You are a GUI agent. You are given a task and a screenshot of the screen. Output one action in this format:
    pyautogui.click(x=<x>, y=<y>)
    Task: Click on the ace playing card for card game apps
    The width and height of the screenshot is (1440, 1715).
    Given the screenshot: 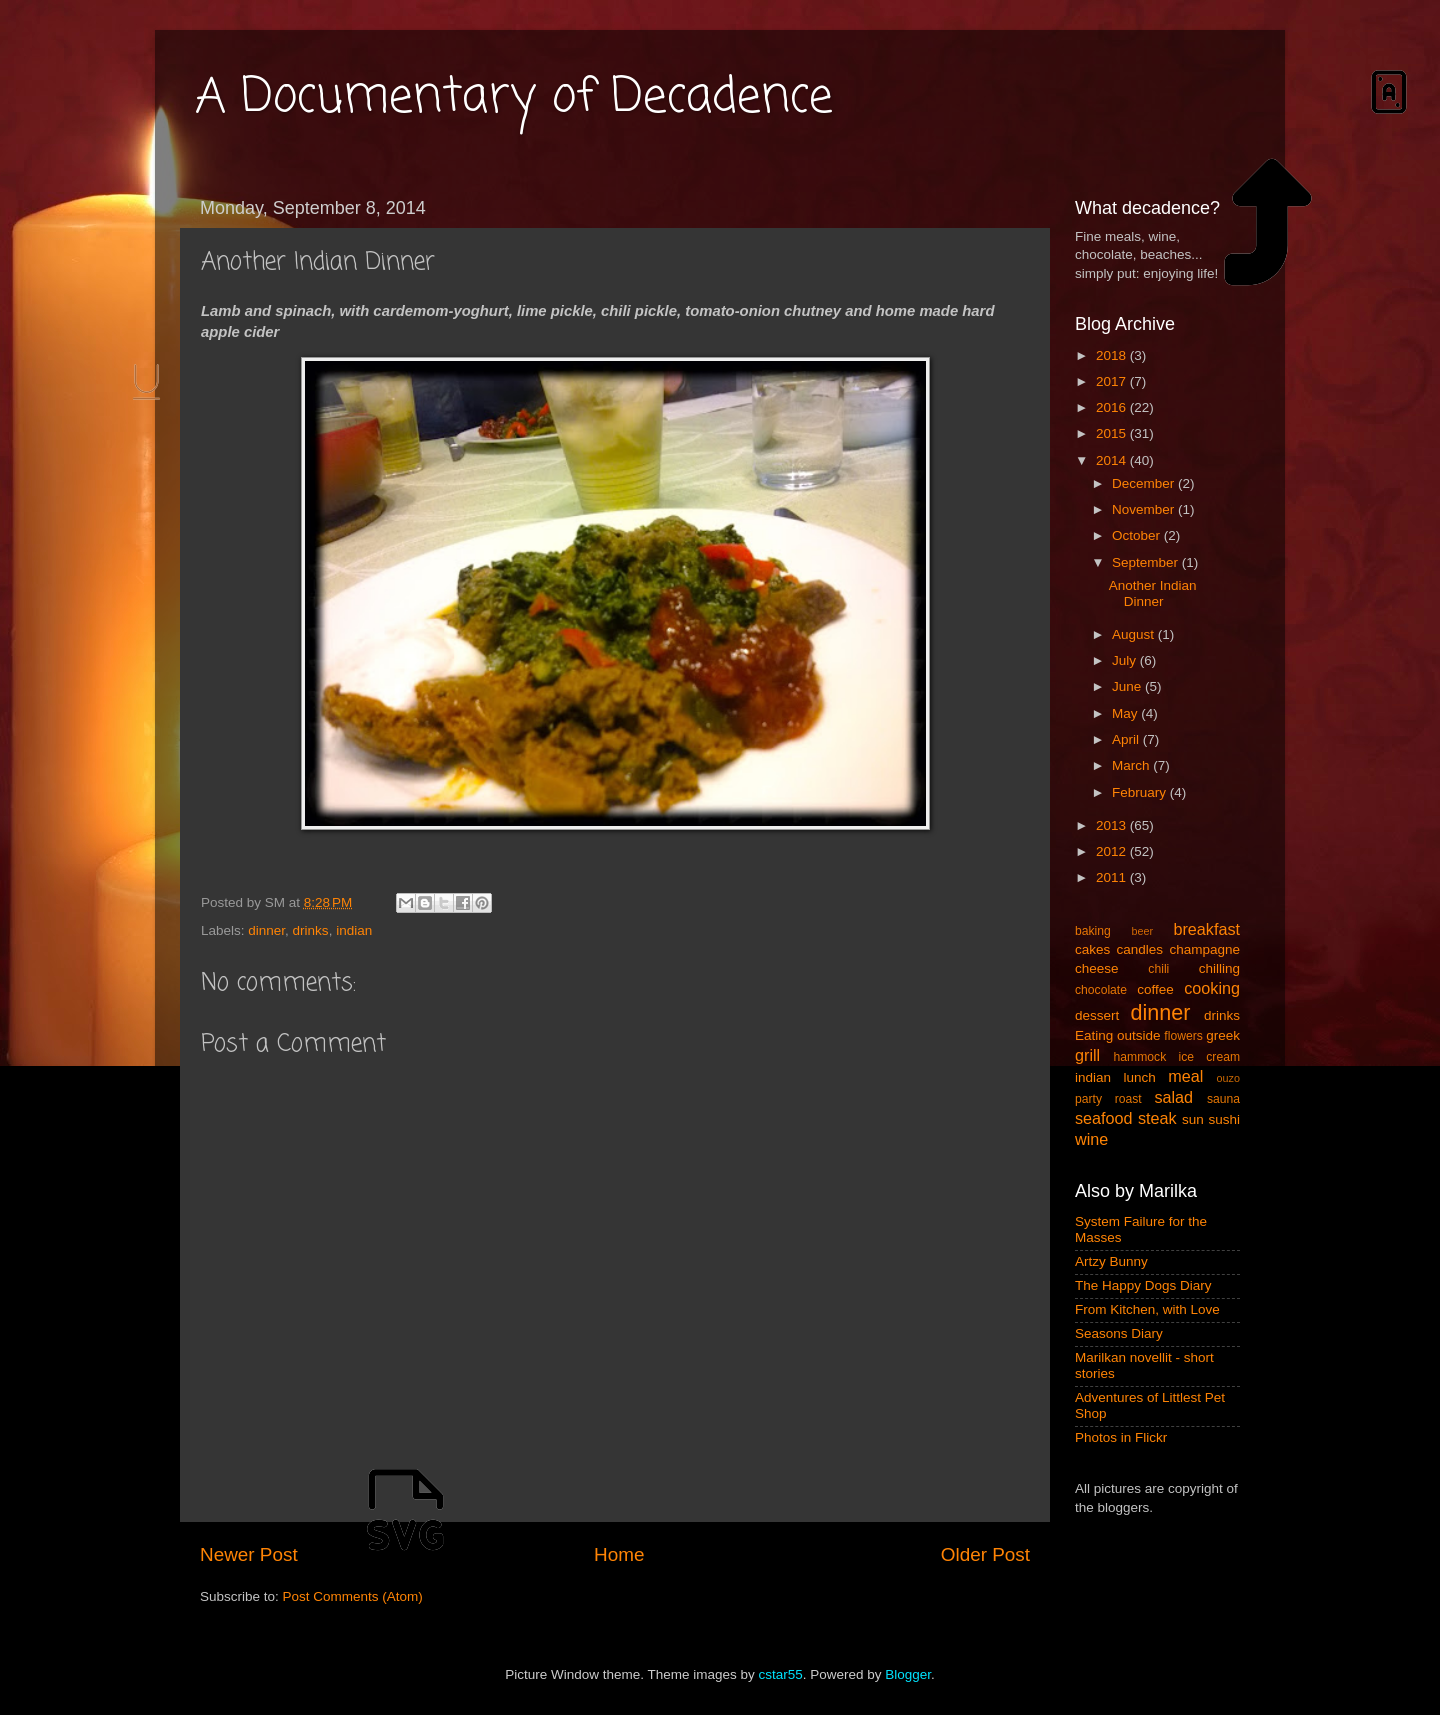 What is the action you would take?
    pyautogui.click(x=1389, y=92)
    